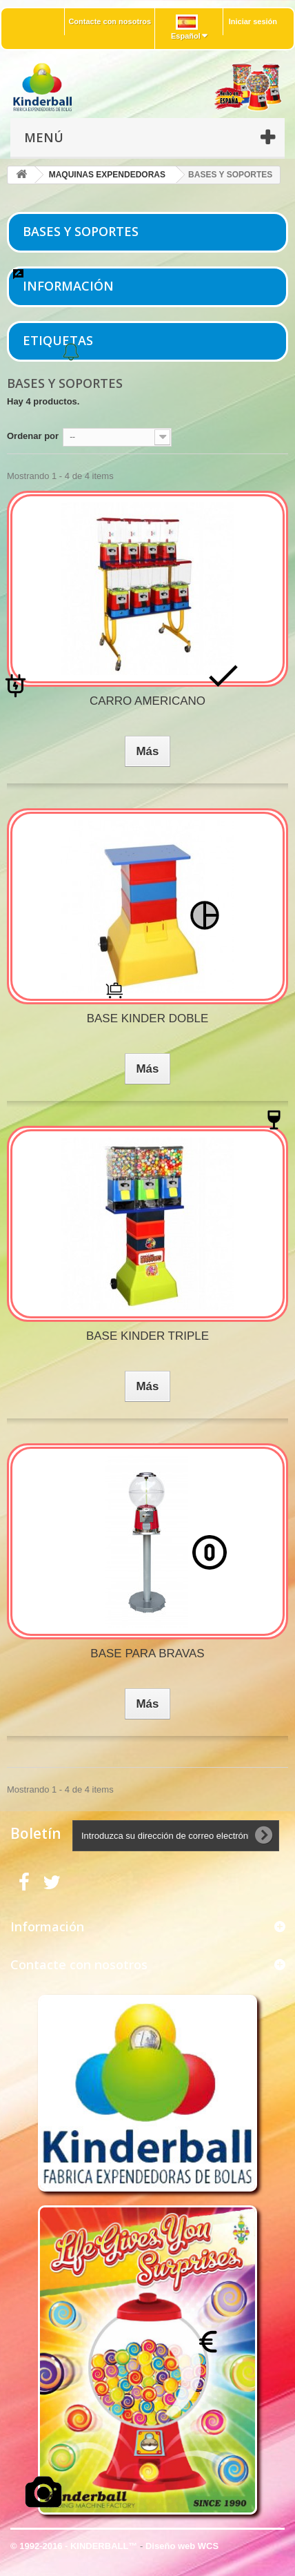 The width and height of the screenshot is (295, 2576). What do you see at coordinates (274, 1120) in the screenshot?
I see `find nearby wine bars or restaurants` at bounding box center [274, 1120].